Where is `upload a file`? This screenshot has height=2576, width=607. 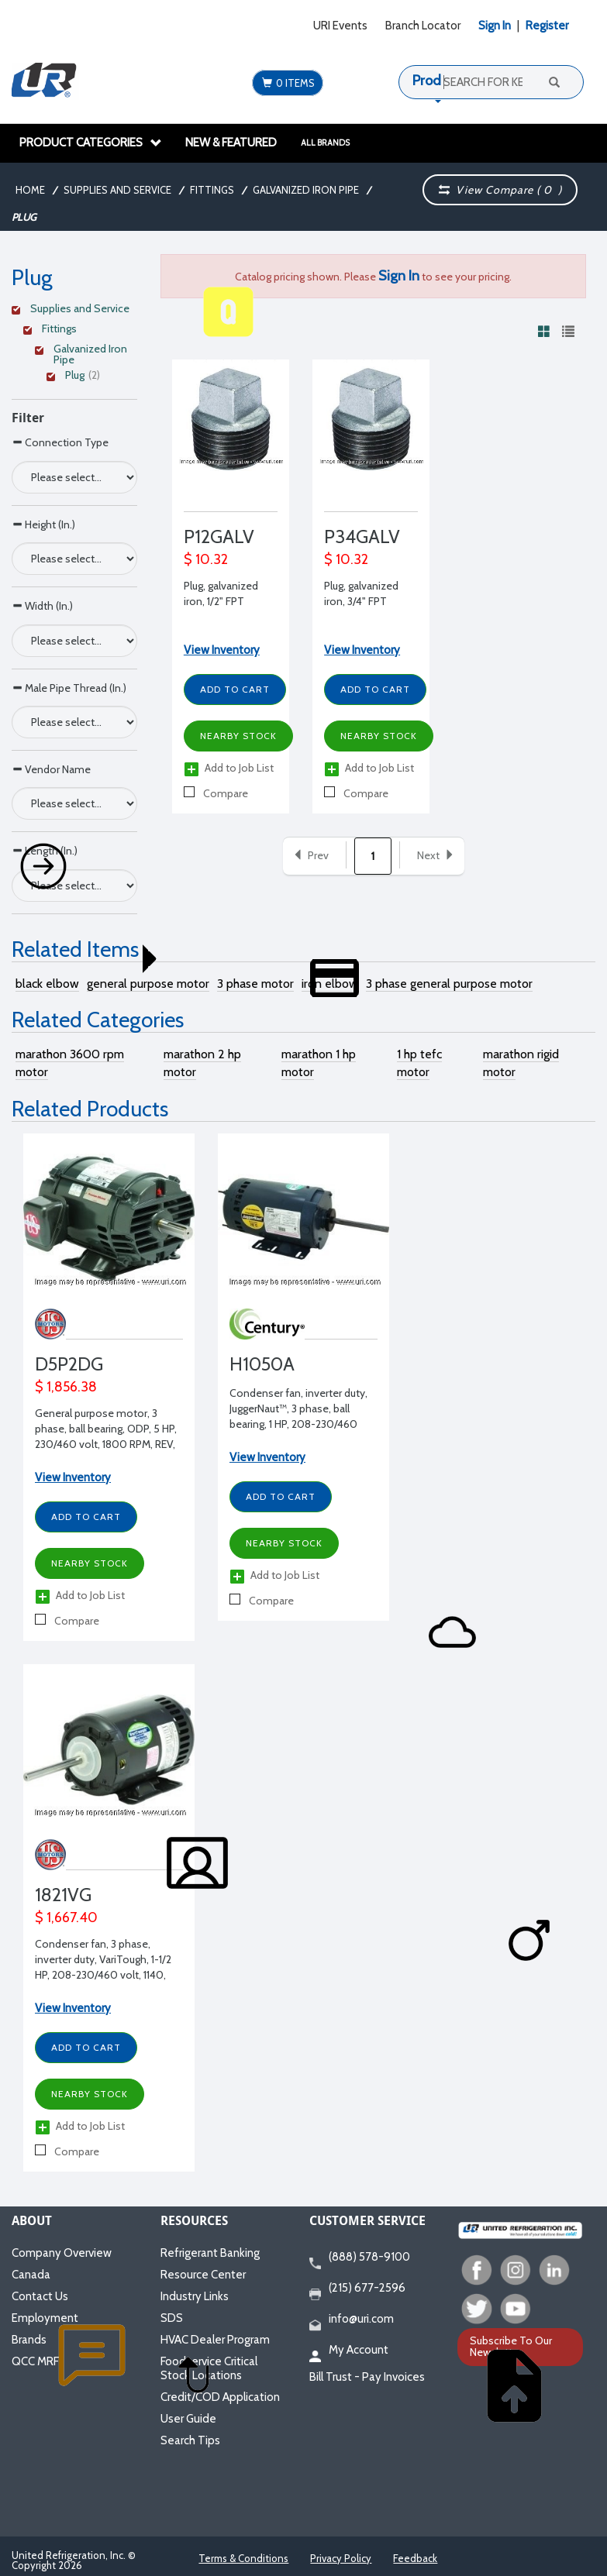 upload a file is located at coordinates (514, 2385).